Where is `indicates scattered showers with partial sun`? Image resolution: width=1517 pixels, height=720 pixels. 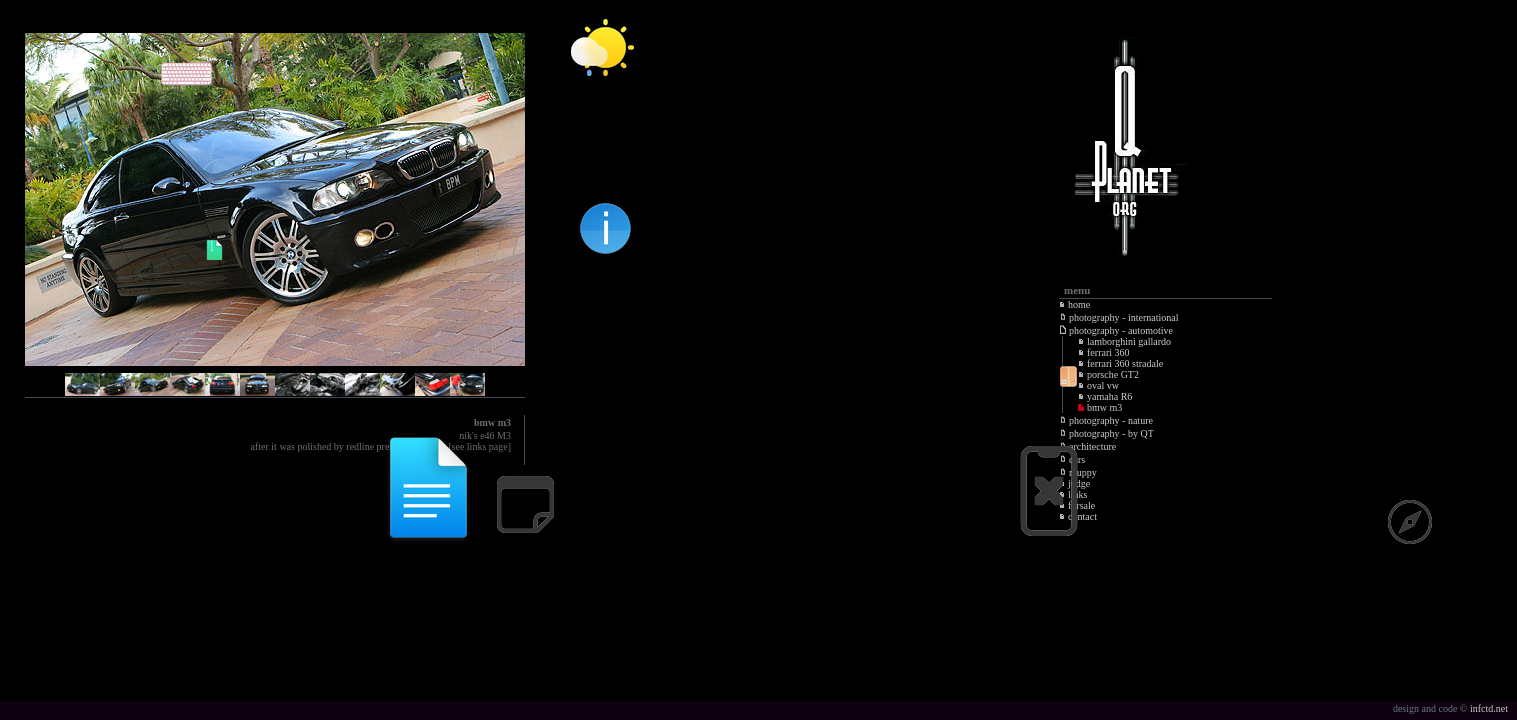 indicates scattered showers with partial sun is located at coordinates (602, 47).